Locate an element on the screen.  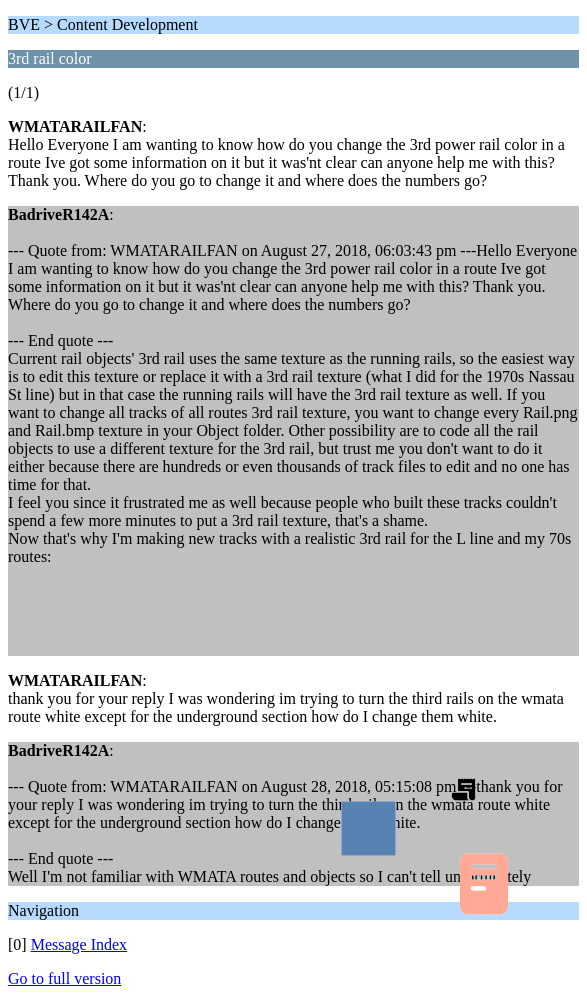
view purchase receipt or transaction history is located at coordinates (463, 789).